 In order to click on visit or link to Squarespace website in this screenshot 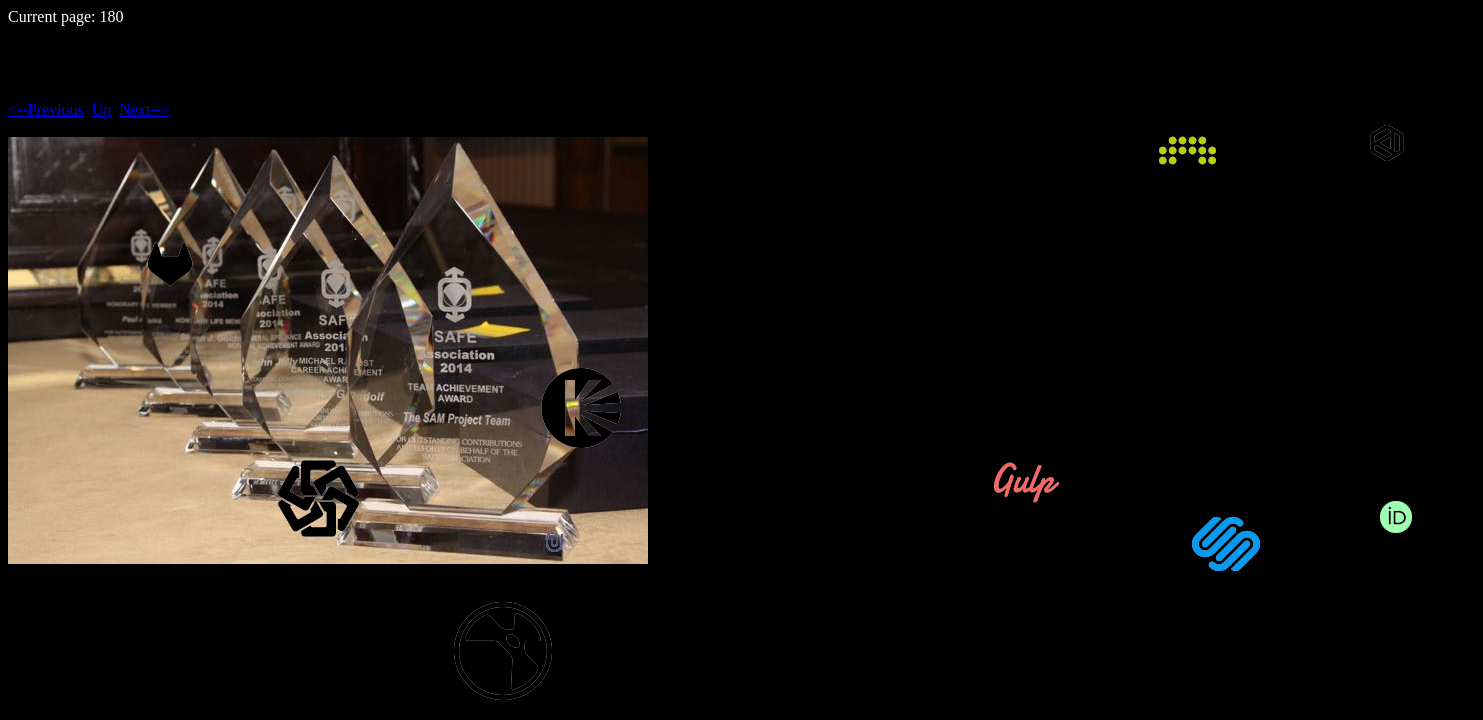, I will do `click(1226, 544)`.